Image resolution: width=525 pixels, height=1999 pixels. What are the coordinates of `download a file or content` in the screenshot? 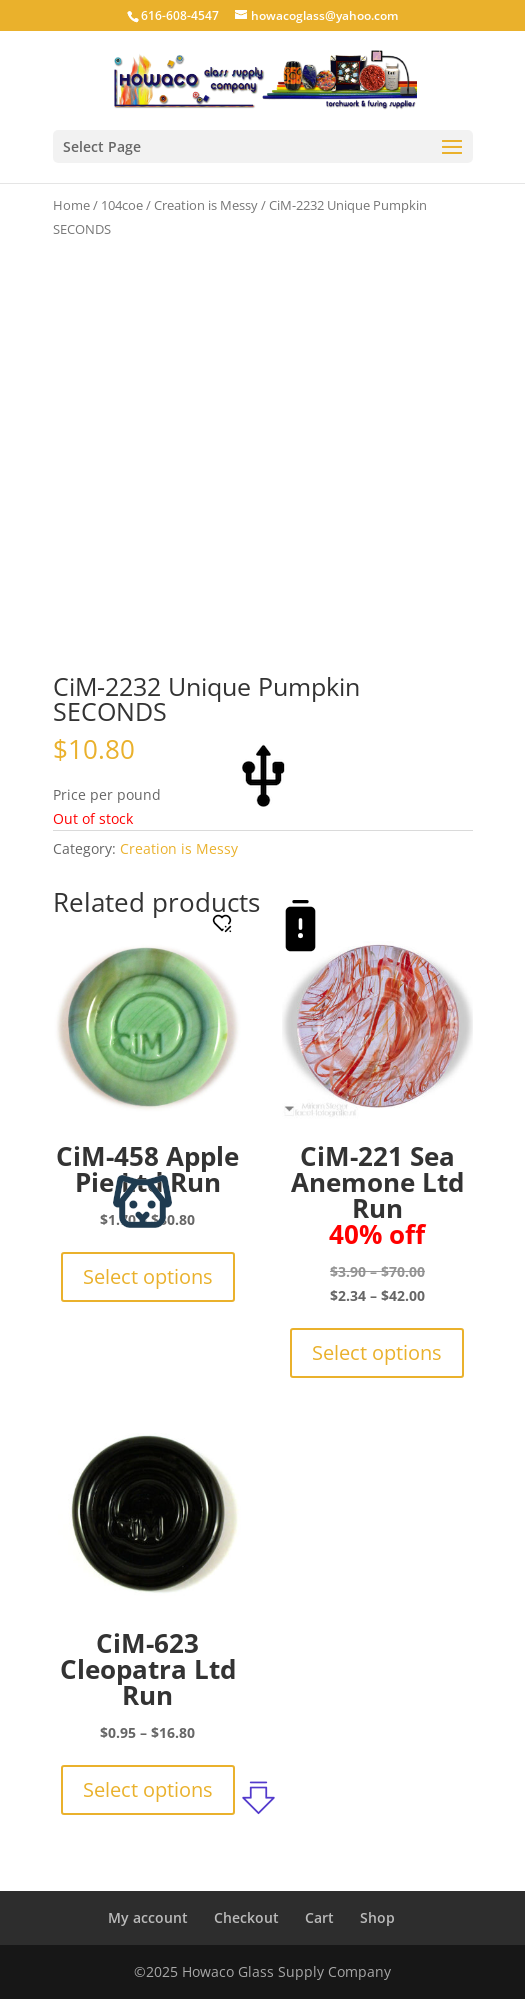 It's located at (258, 1796).